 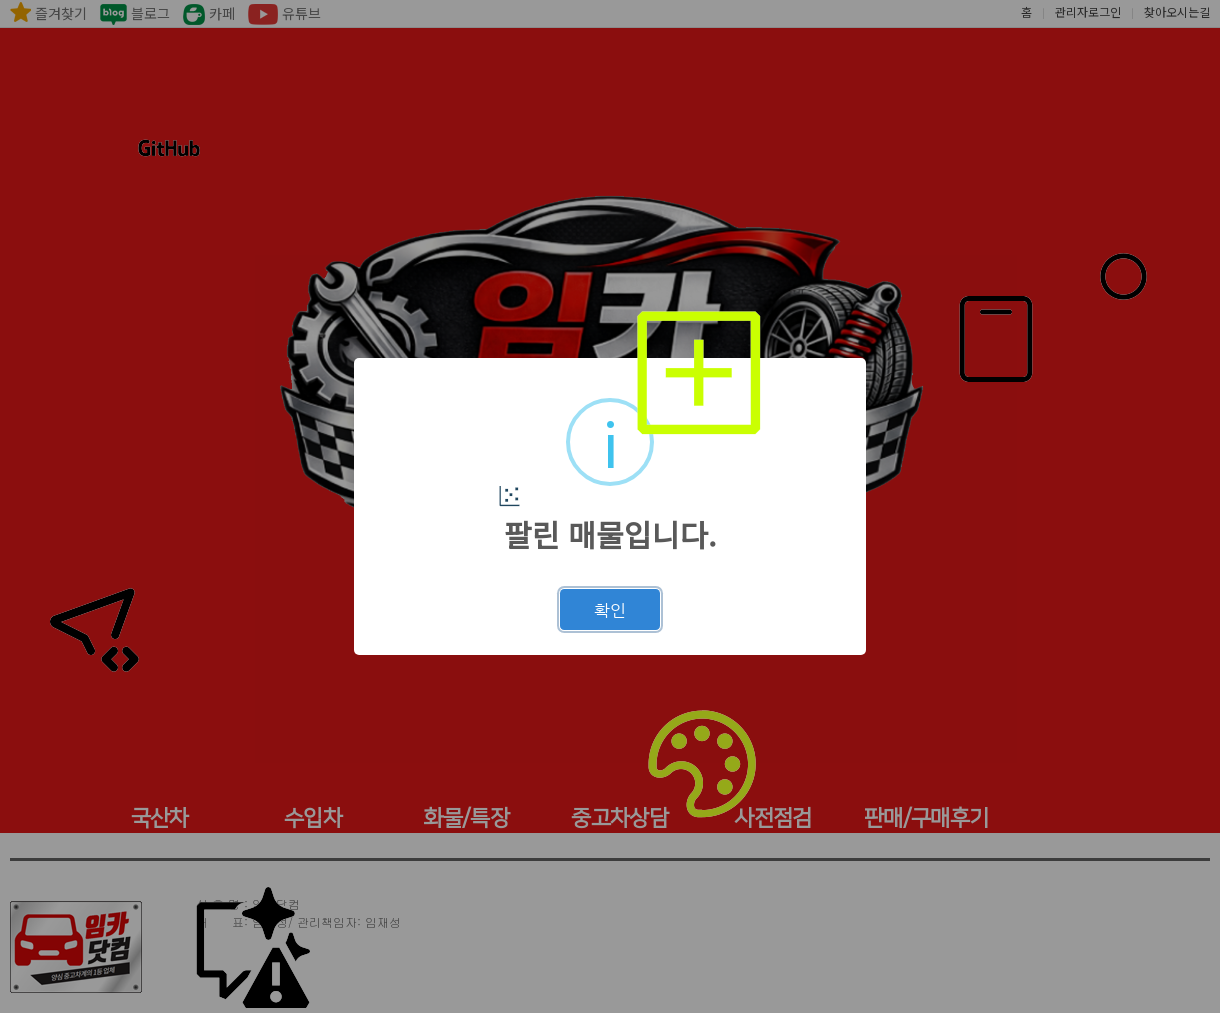 What do you see at coordinates (996, 339) in the screenshot?
I see `tablet device with speaker` at bounding box center [996, 339].